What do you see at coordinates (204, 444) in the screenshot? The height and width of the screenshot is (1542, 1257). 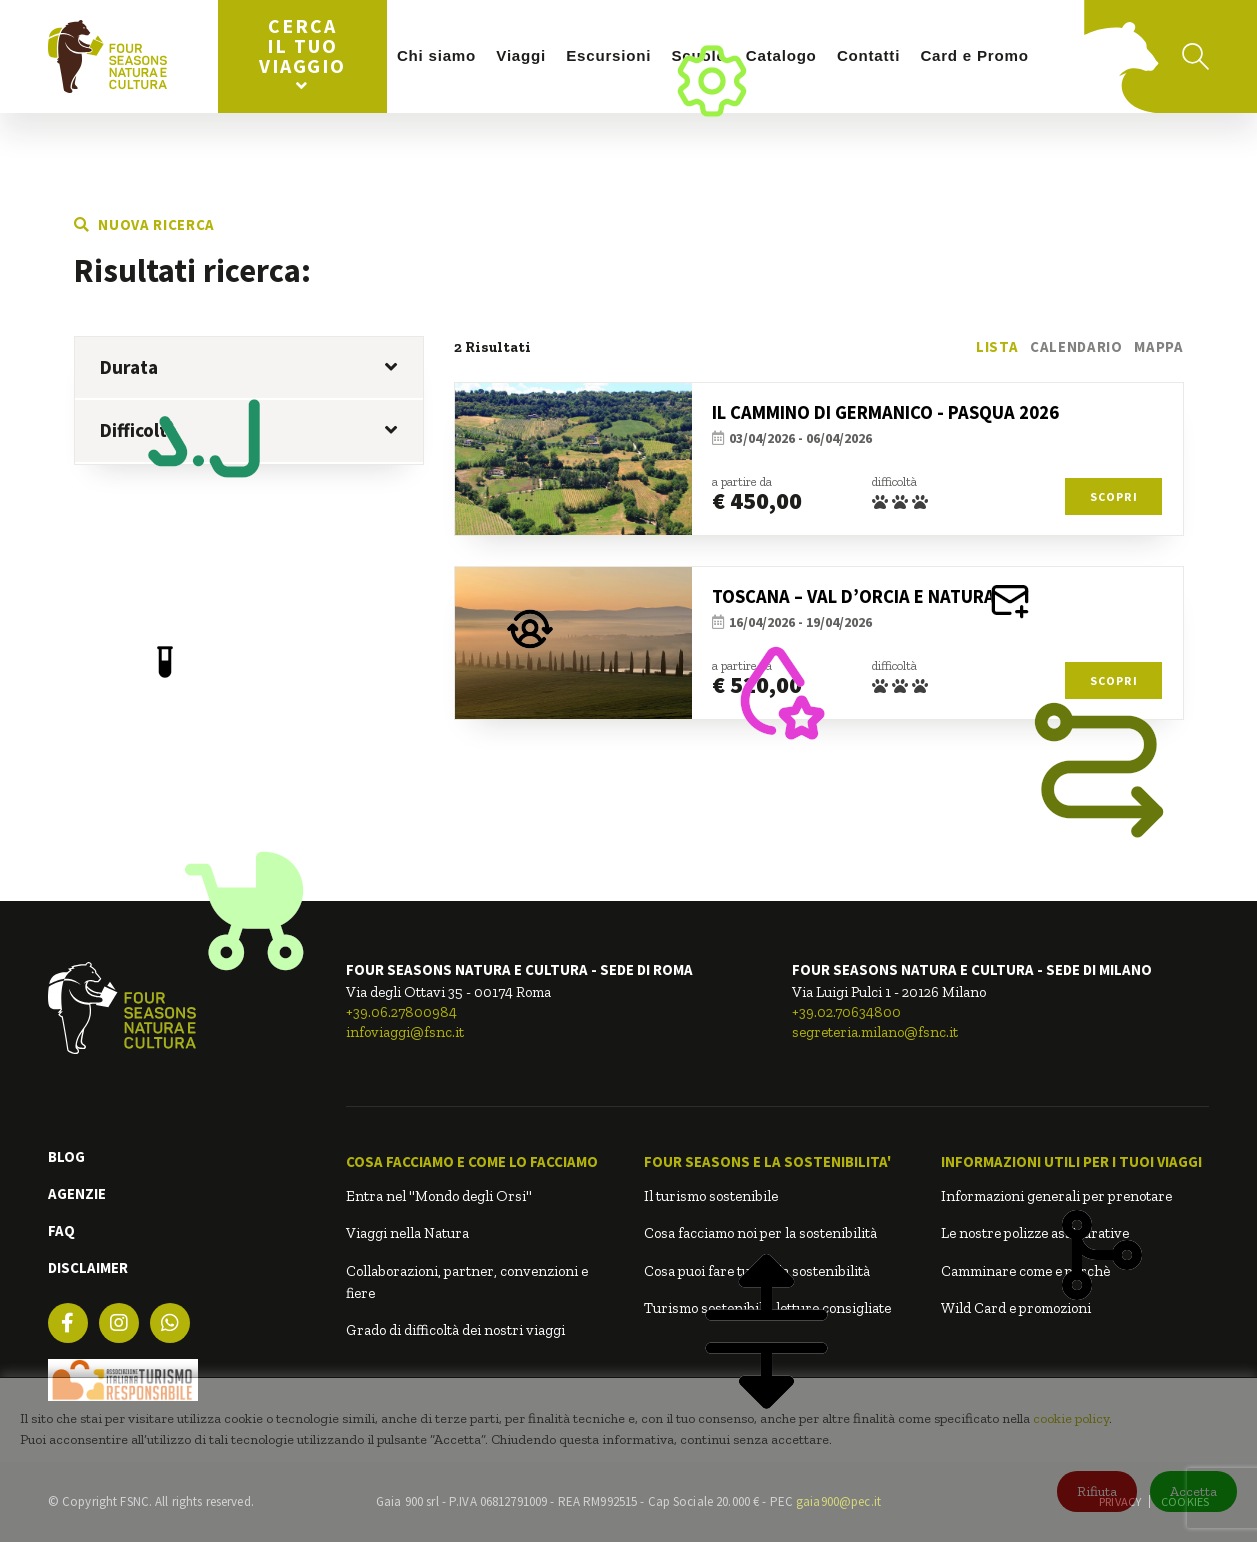 I see `represents Libyan dinar currency` at bounding box center [204, 444].